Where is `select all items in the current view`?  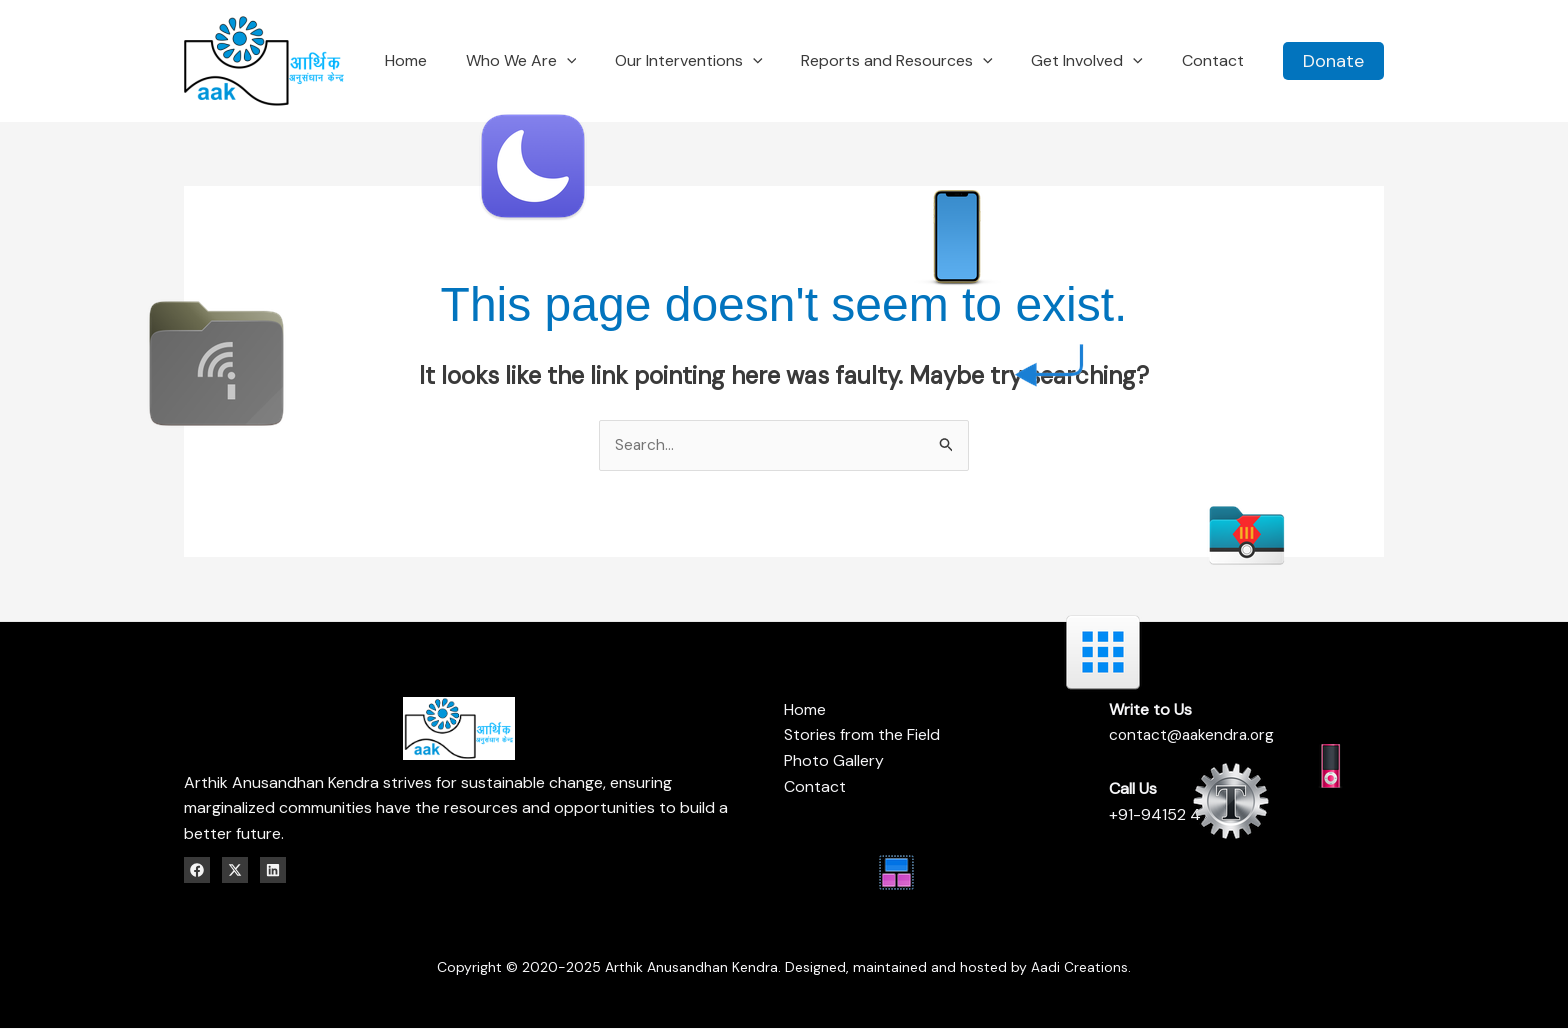 select all items in the current view is located at coordinates (896, 872).